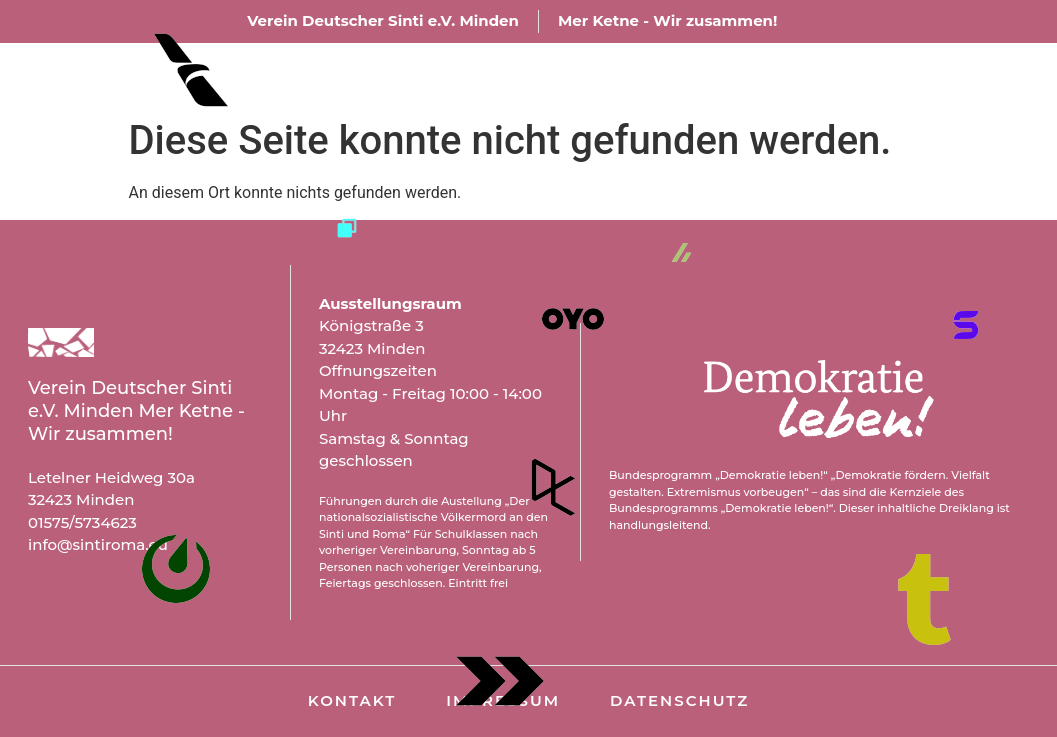 The width and height of the screenshot is (1057, 737). What do you see at coordinates (966, 325) in the screenshot?
I see `Scrutinizer CI logo` at bounding box center [966, 325].